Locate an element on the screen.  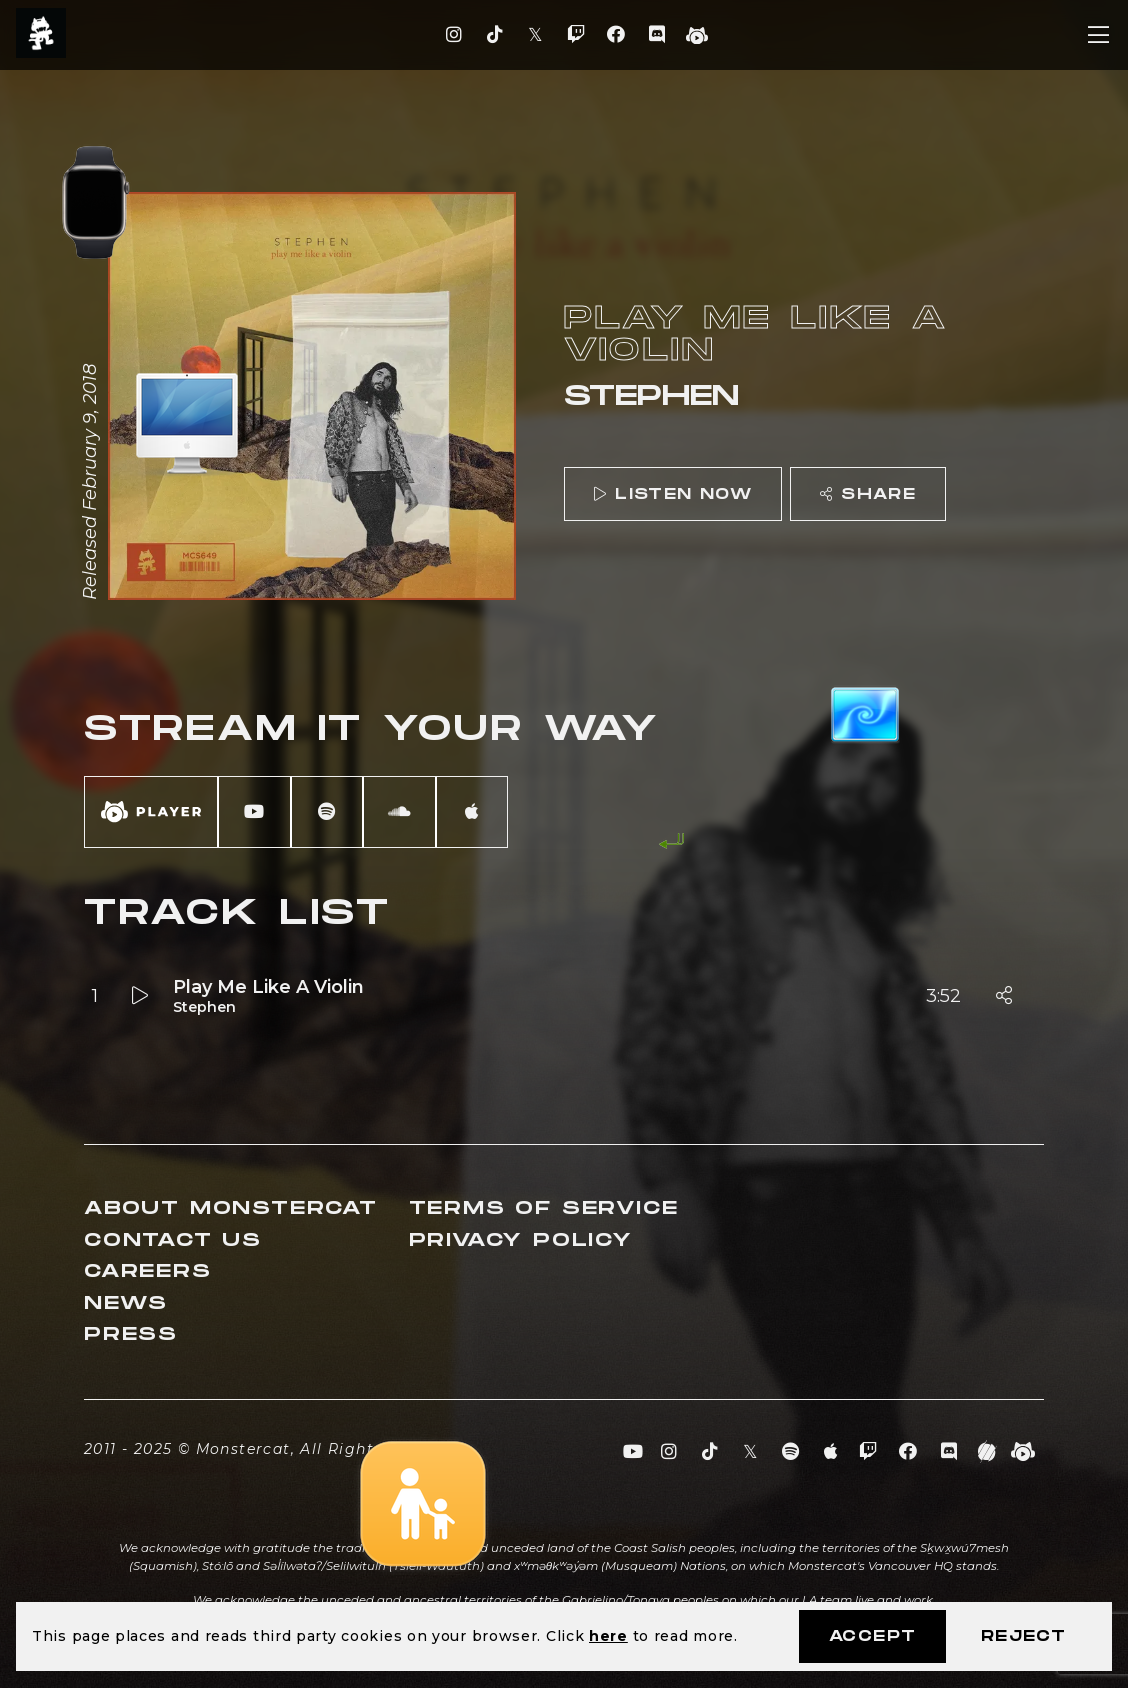
reply to all recipients in an email thread is located at coordinates (671, 839).